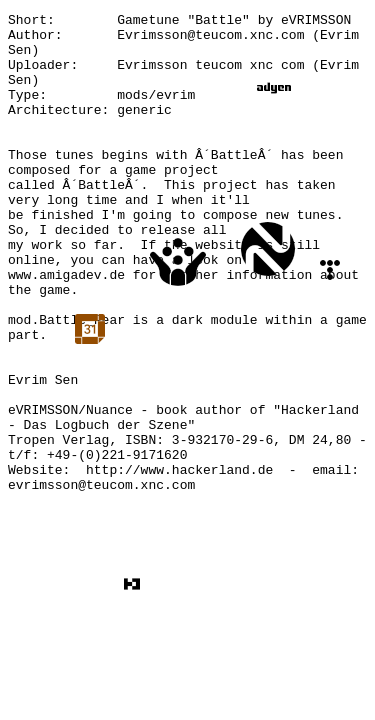 The image size is (375, 720). Describe the element at coordinates (132, 584) in the screenshot. I see `better auth authentication service logo` at that location.